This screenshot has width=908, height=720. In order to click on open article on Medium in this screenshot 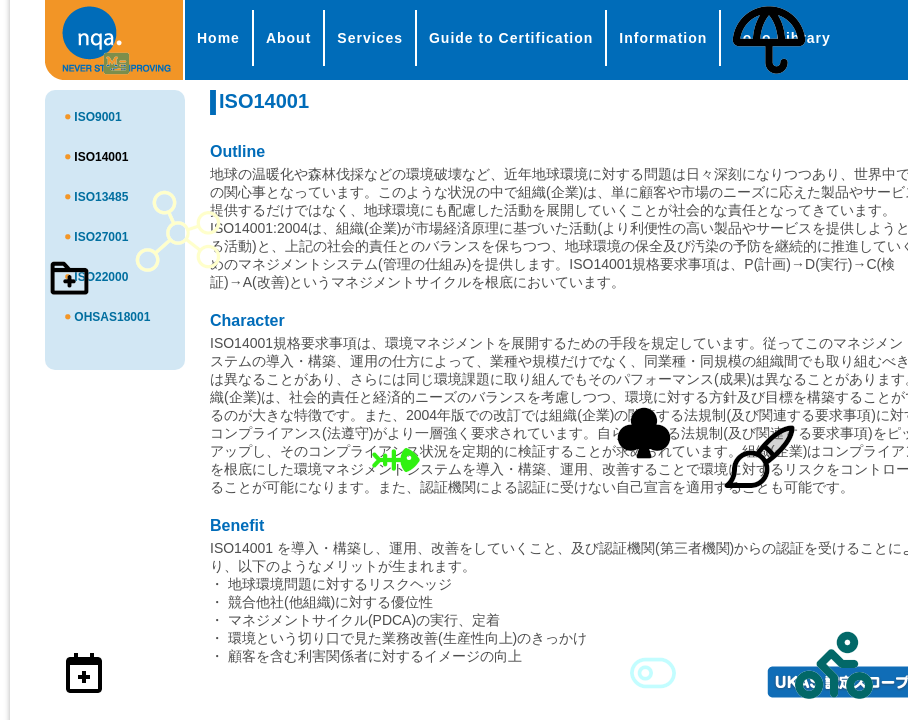, I will do `click(116, 63)`.